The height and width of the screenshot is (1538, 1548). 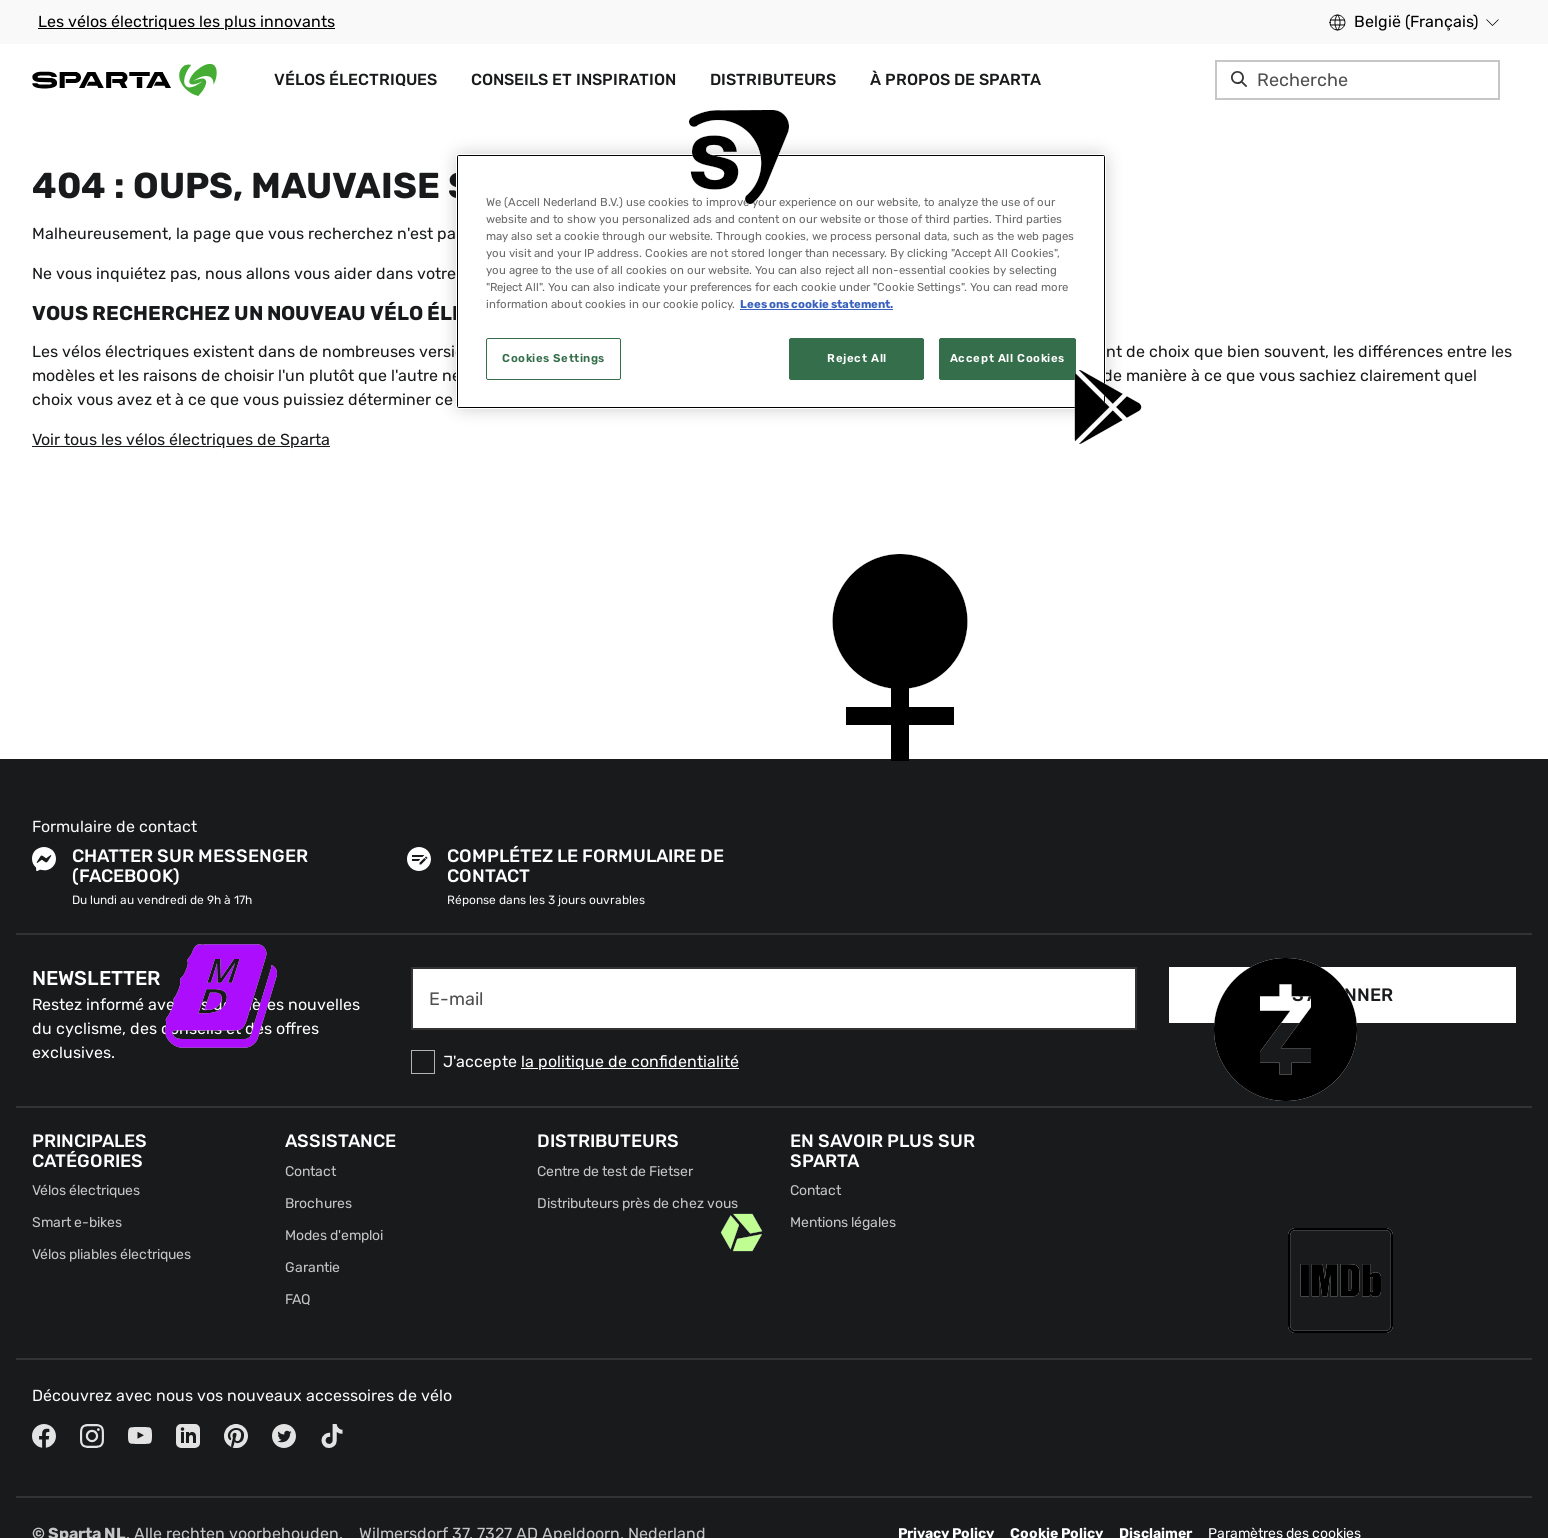 I want to click on zcash cryptocurrency logo, so click(x=1285, y=1029).